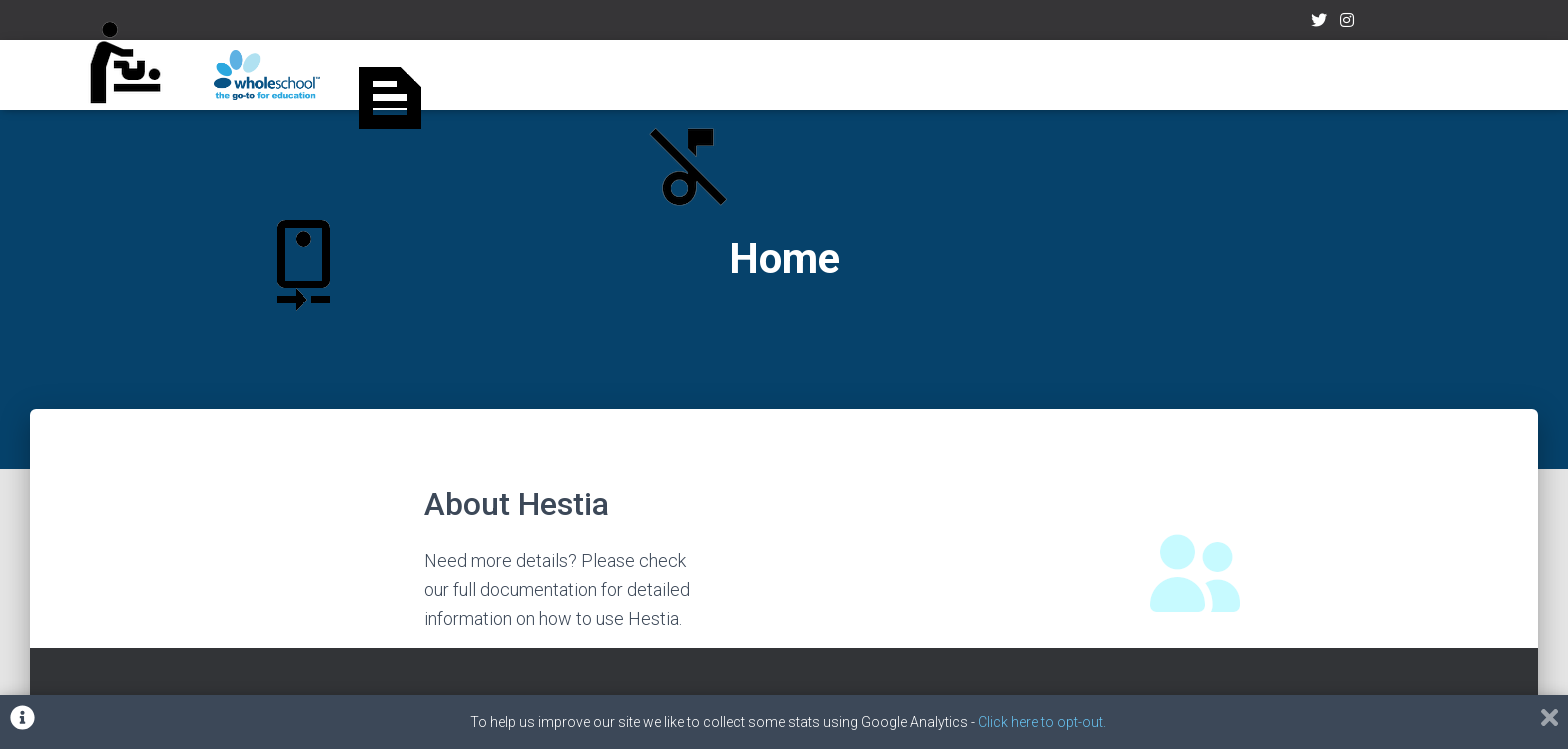  Describe the element at coordinates (1195, 572) in the screenshot. I see `view group members` at that location.